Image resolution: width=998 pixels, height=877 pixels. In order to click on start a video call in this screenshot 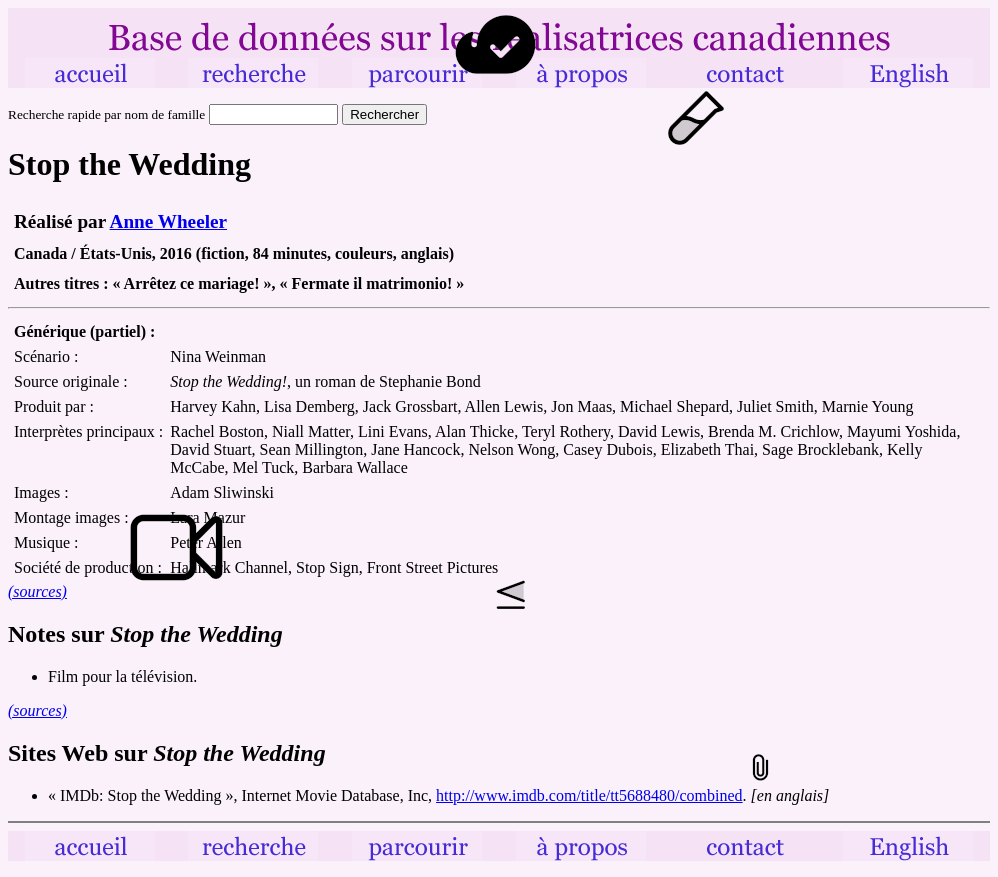, I will do `click(176, 547)`.